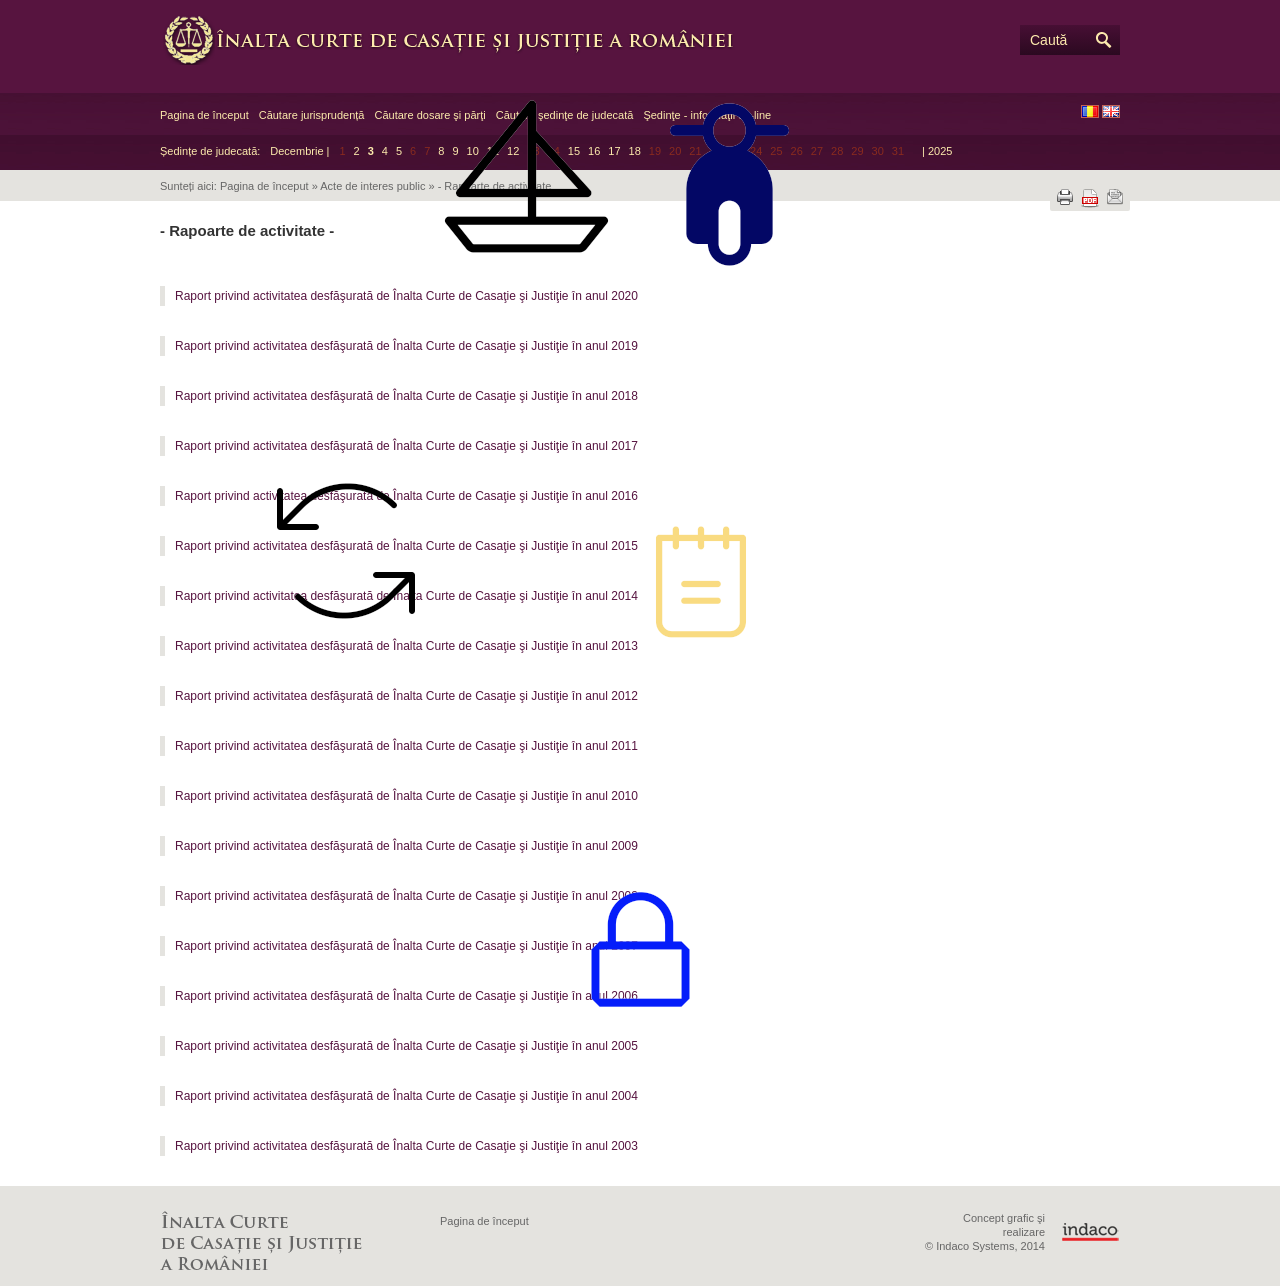 The width and height of the screenshot is (1280, 1286). What do you see at coordinates (701, 584) in the screenshot?
I see `open notes or notepad app` at bounding box center [701, 584].